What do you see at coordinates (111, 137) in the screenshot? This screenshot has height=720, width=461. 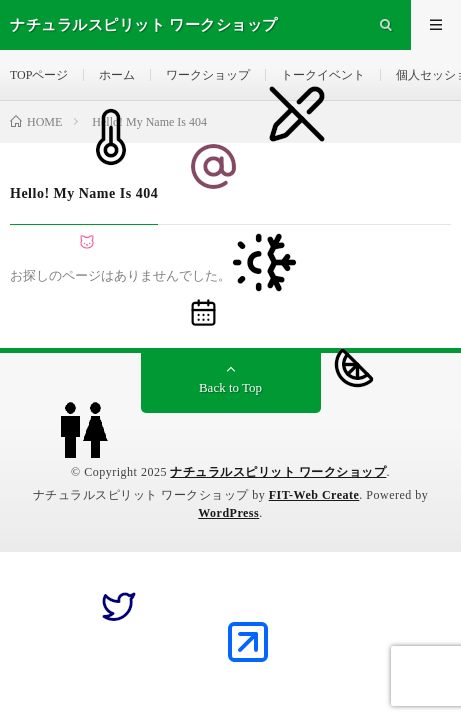 I see `view current temperature` at bounding box center [111, 137].